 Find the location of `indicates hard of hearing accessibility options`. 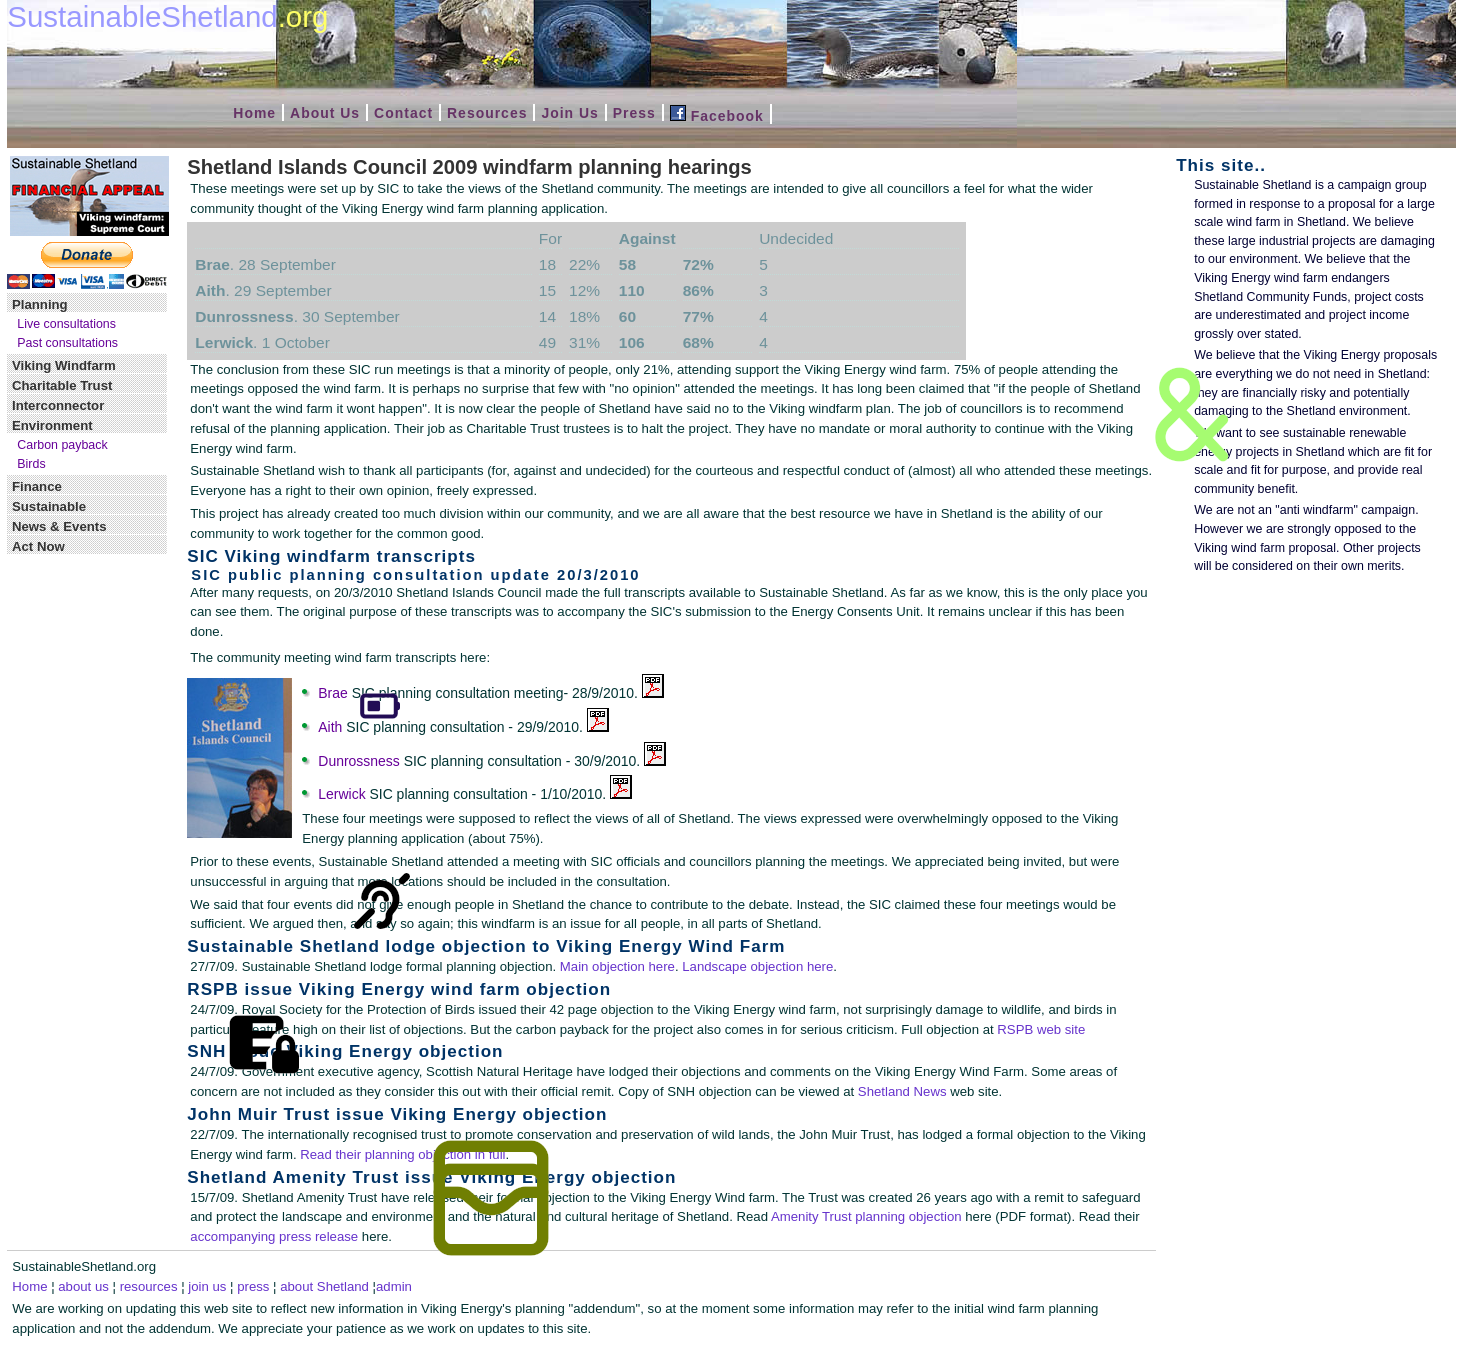

indicates hard of hearing accessibility options is located at coordinates (382, 901).